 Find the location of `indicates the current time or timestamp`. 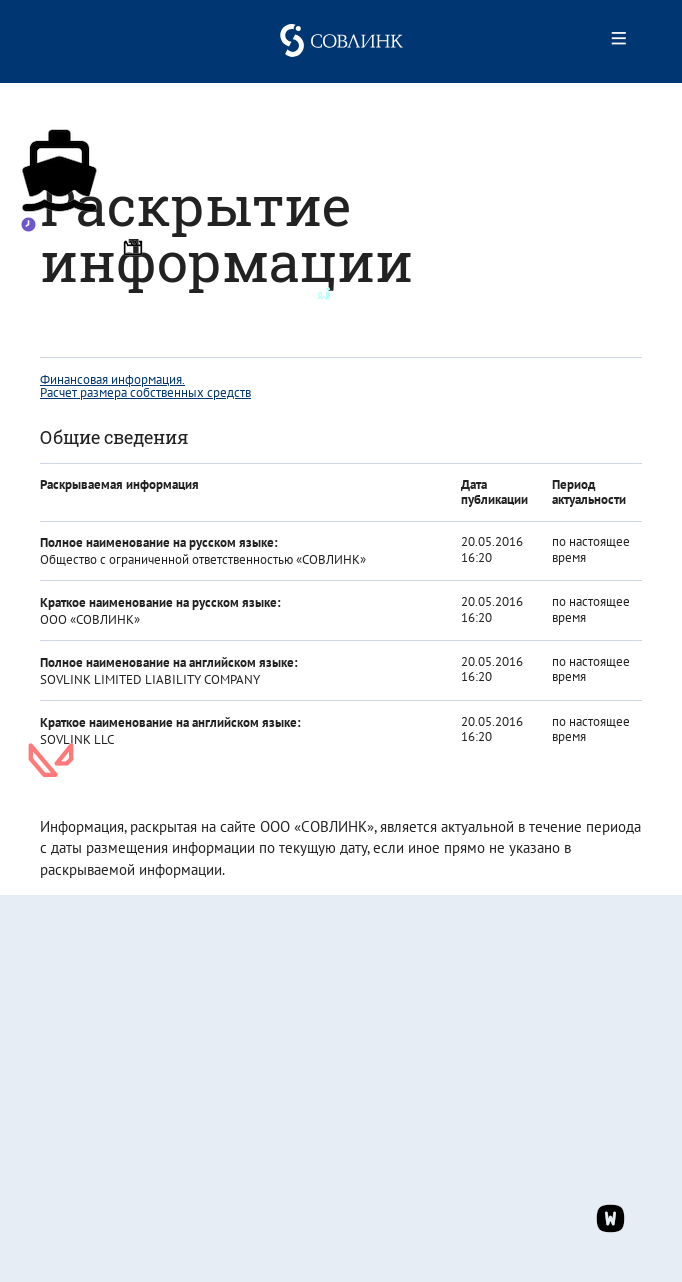

indicates the current time or timestamp is located at coordinates (28, 224).